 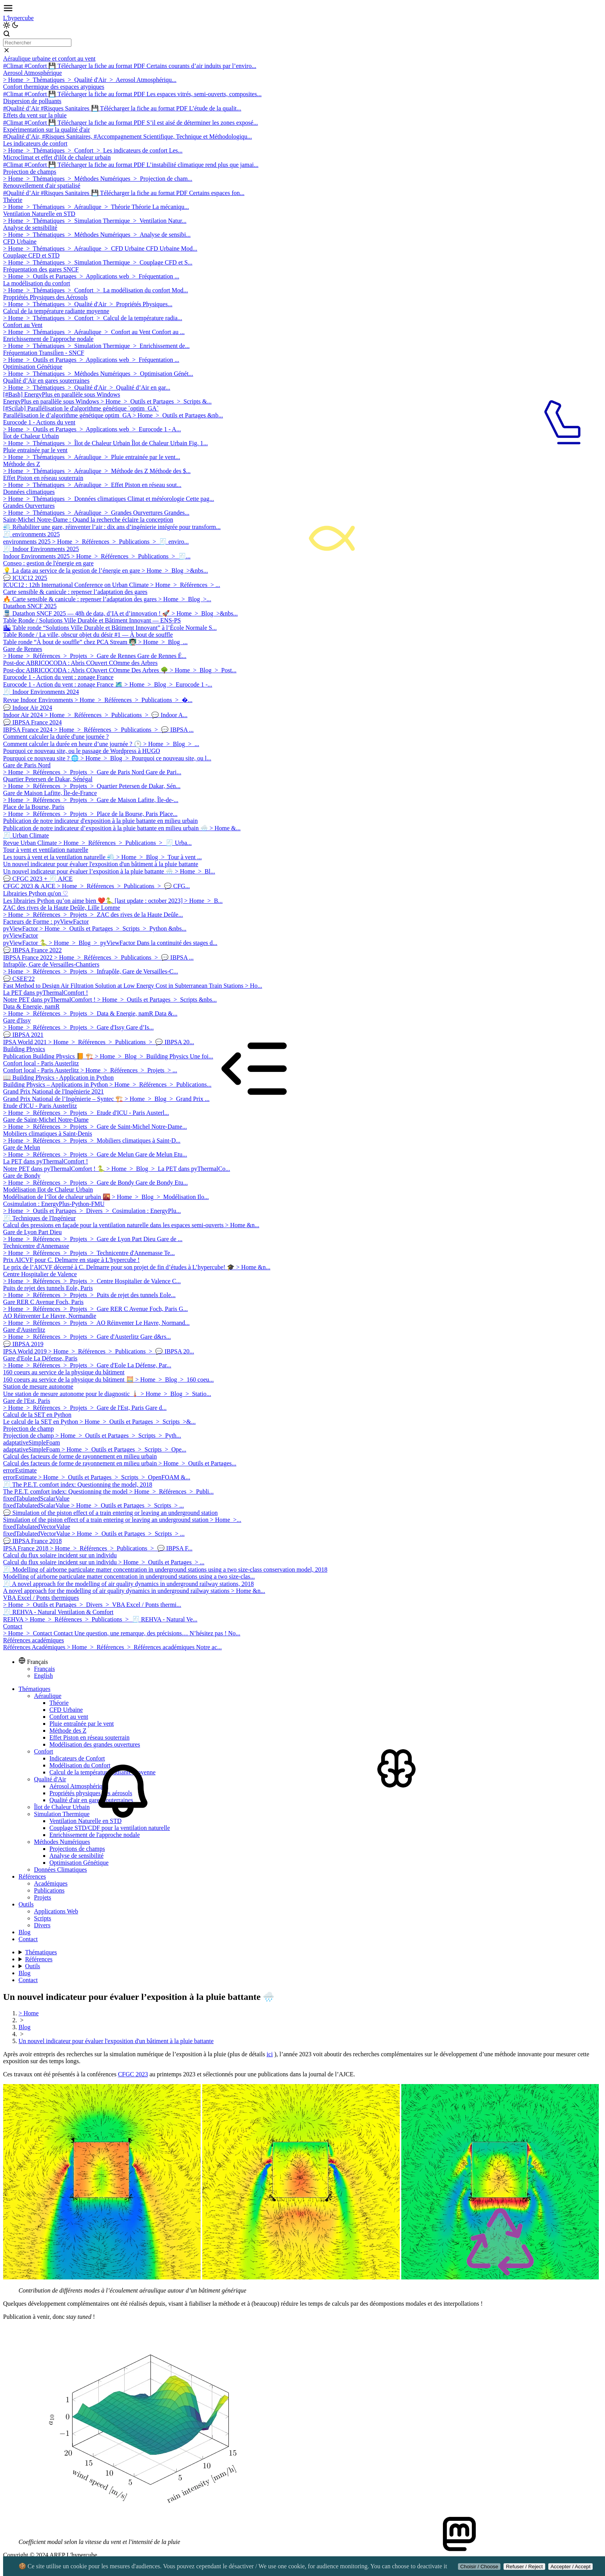 I want to click on access AI or smart features, so click(x=396, y=1768).